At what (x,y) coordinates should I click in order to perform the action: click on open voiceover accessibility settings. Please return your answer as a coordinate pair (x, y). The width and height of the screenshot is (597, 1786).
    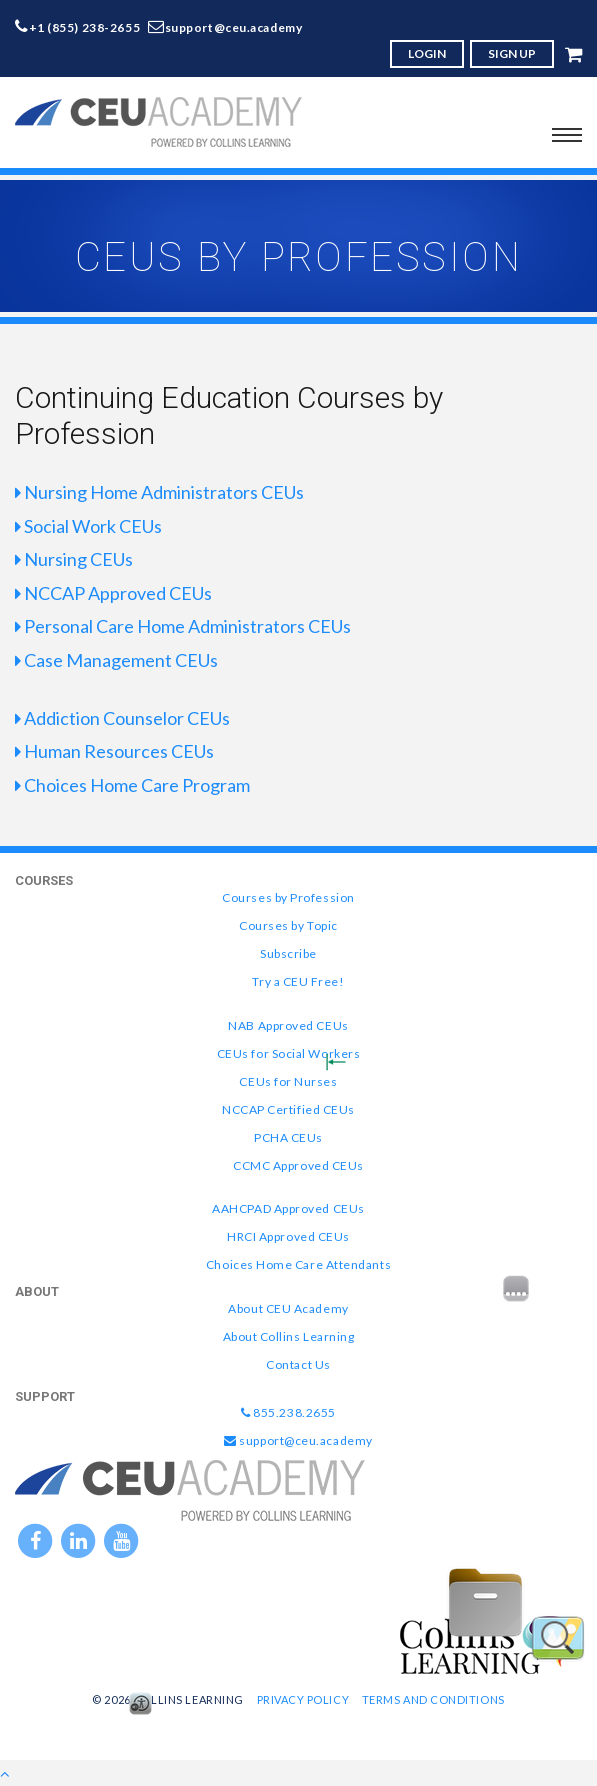
    Looking at the image, I should click on (140, 1703).